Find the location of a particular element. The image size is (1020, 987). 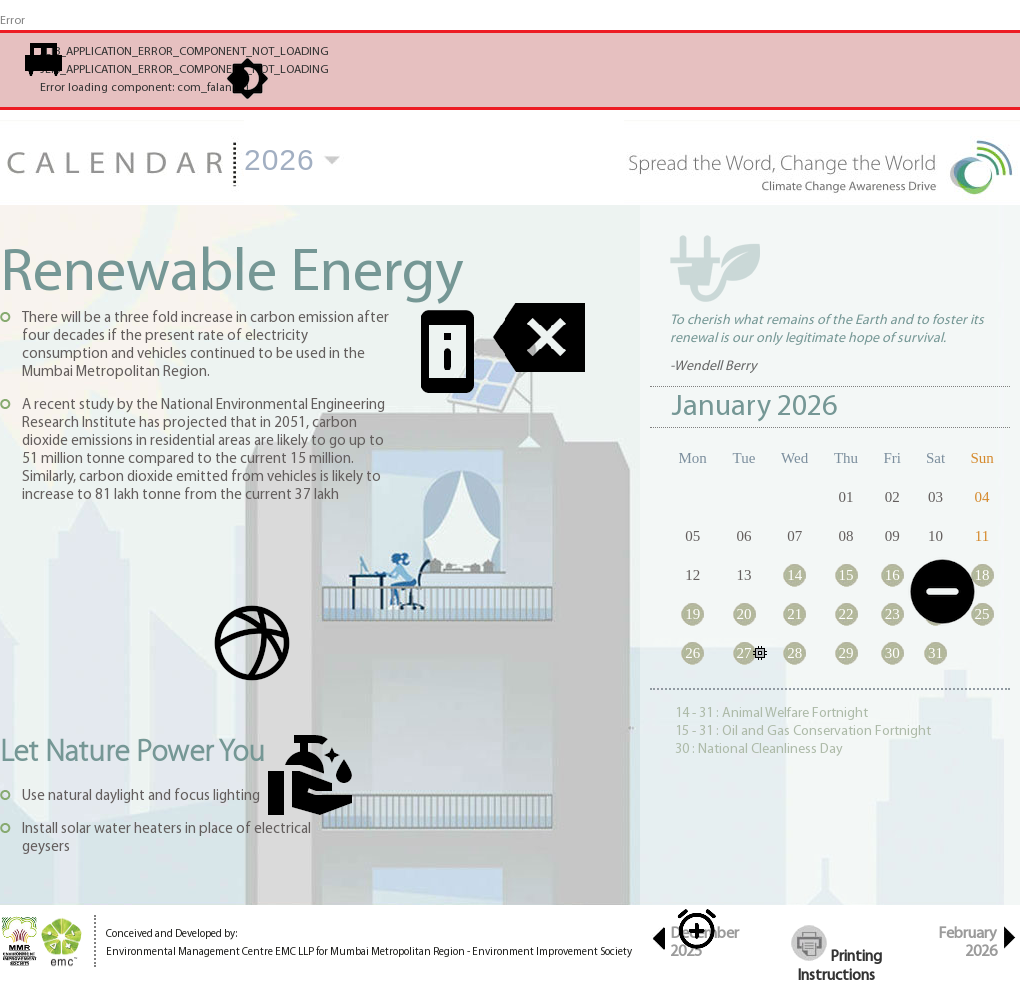

view device information is located at coordinates (447, 351).